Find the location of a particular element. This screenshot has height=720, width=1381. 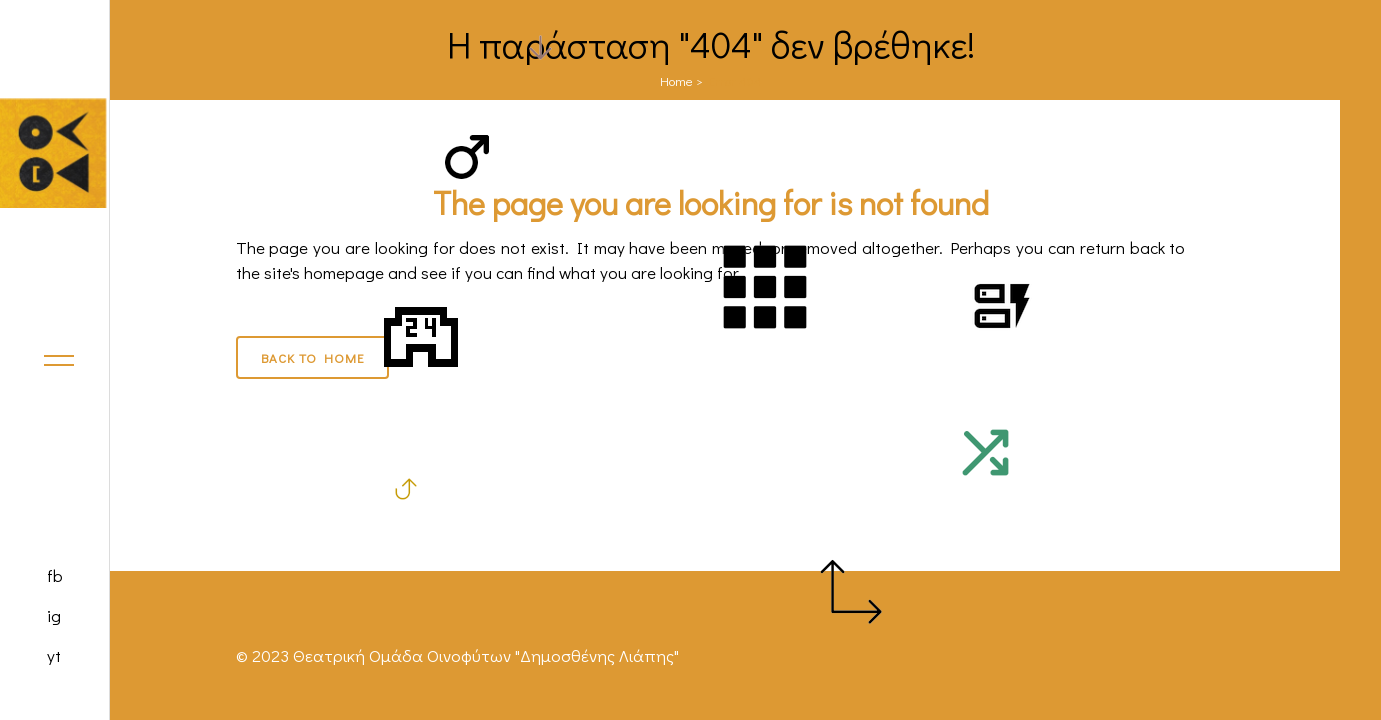

indicates male gender selection is located at coordinates (467, 157).